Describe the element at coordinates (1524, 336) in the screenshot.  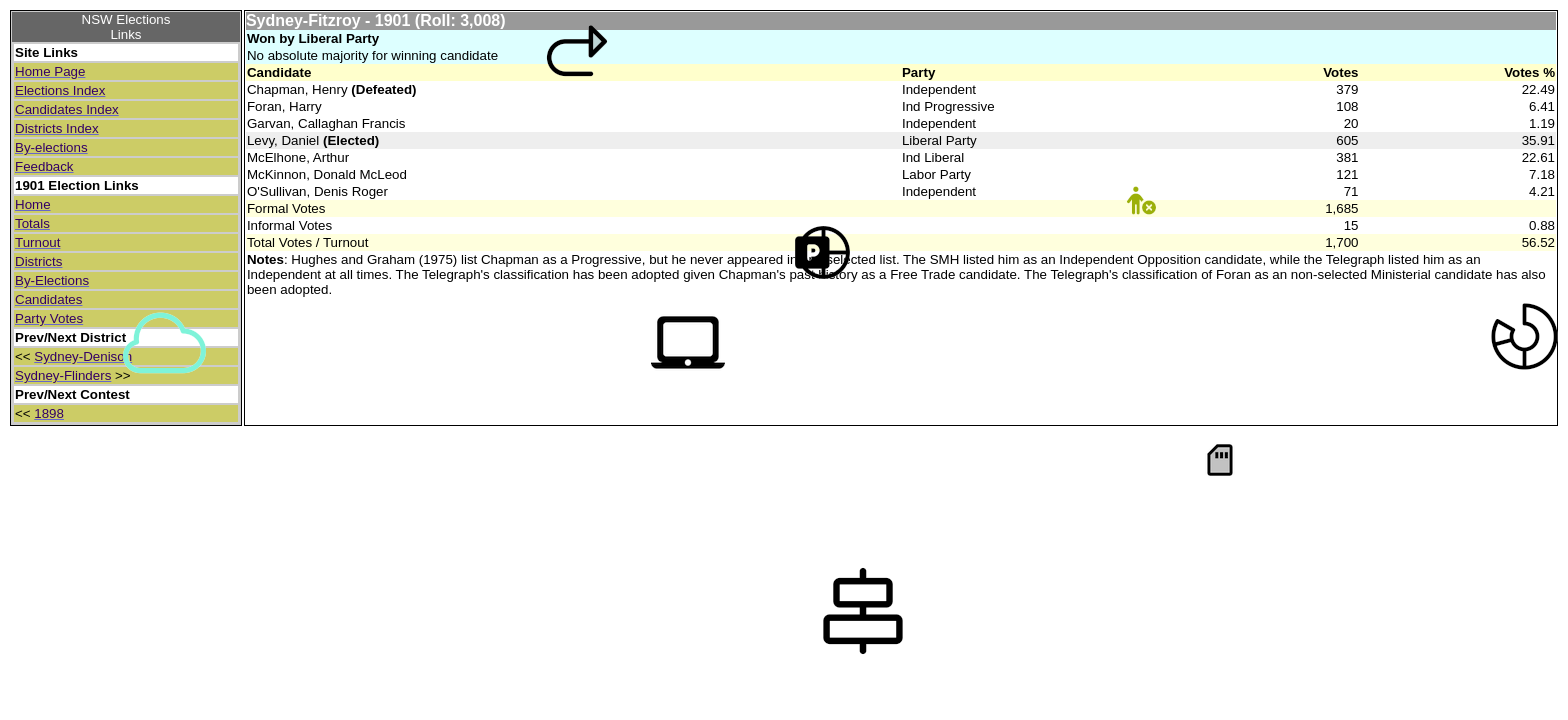
I see `view analytics or statistics breakdown` at that location.